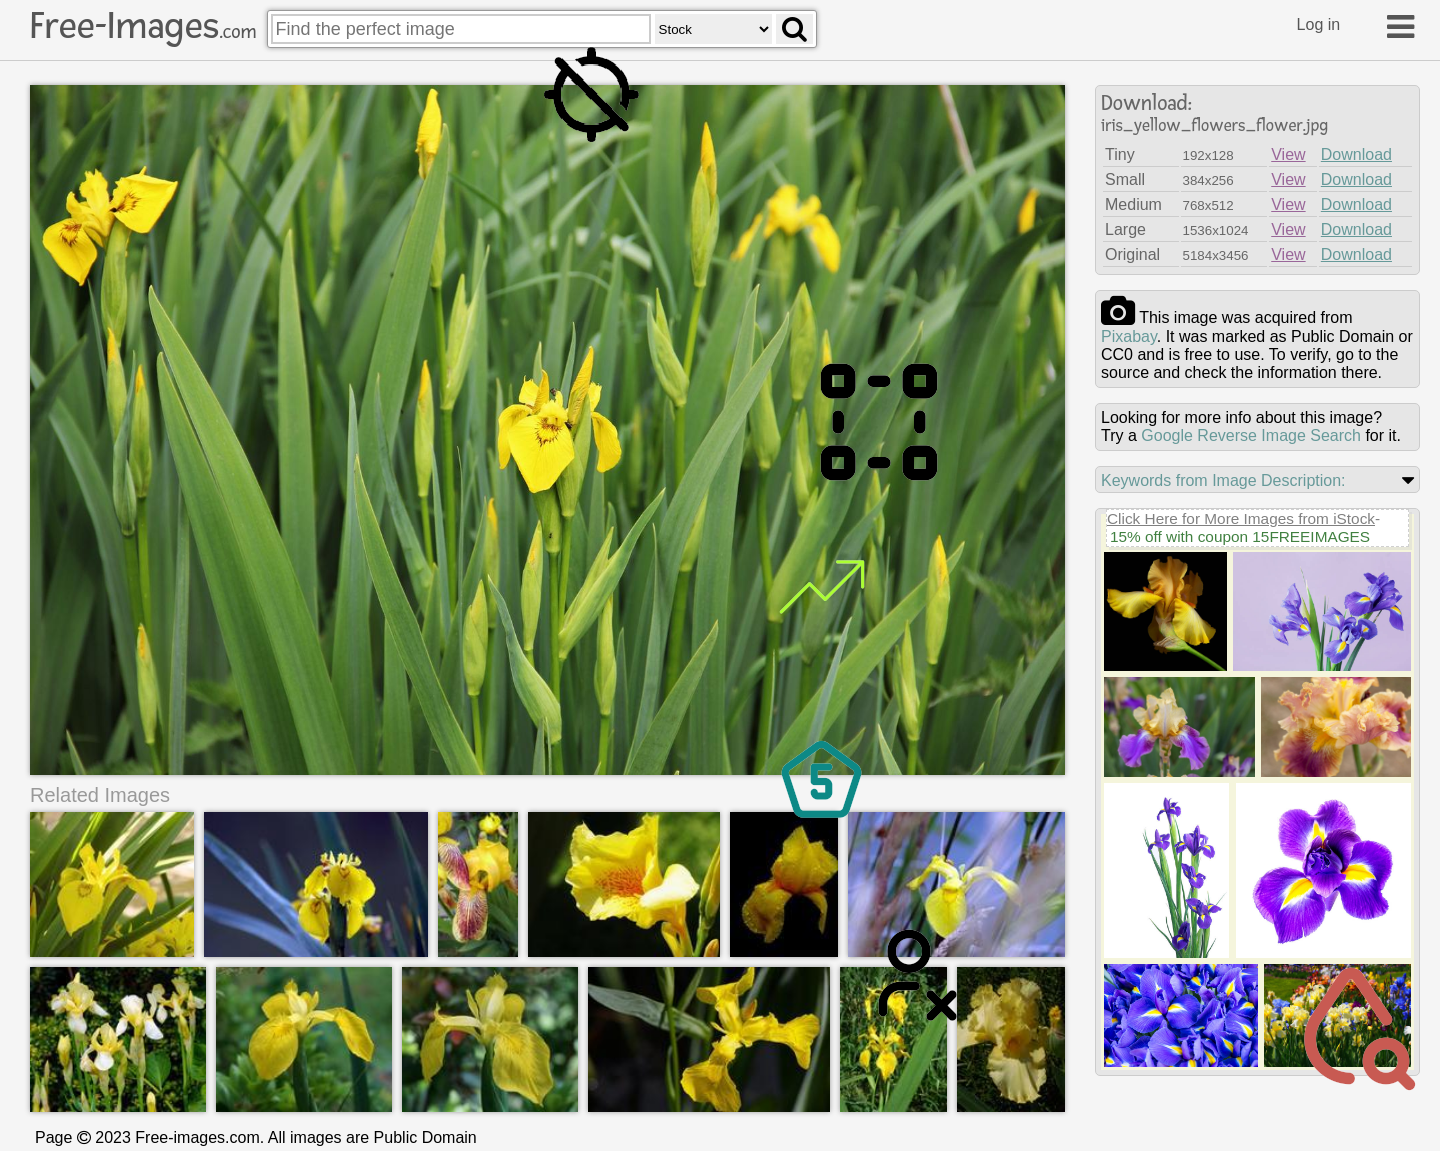  I want to click on adjust transformation anchor point, so click(879, 422).